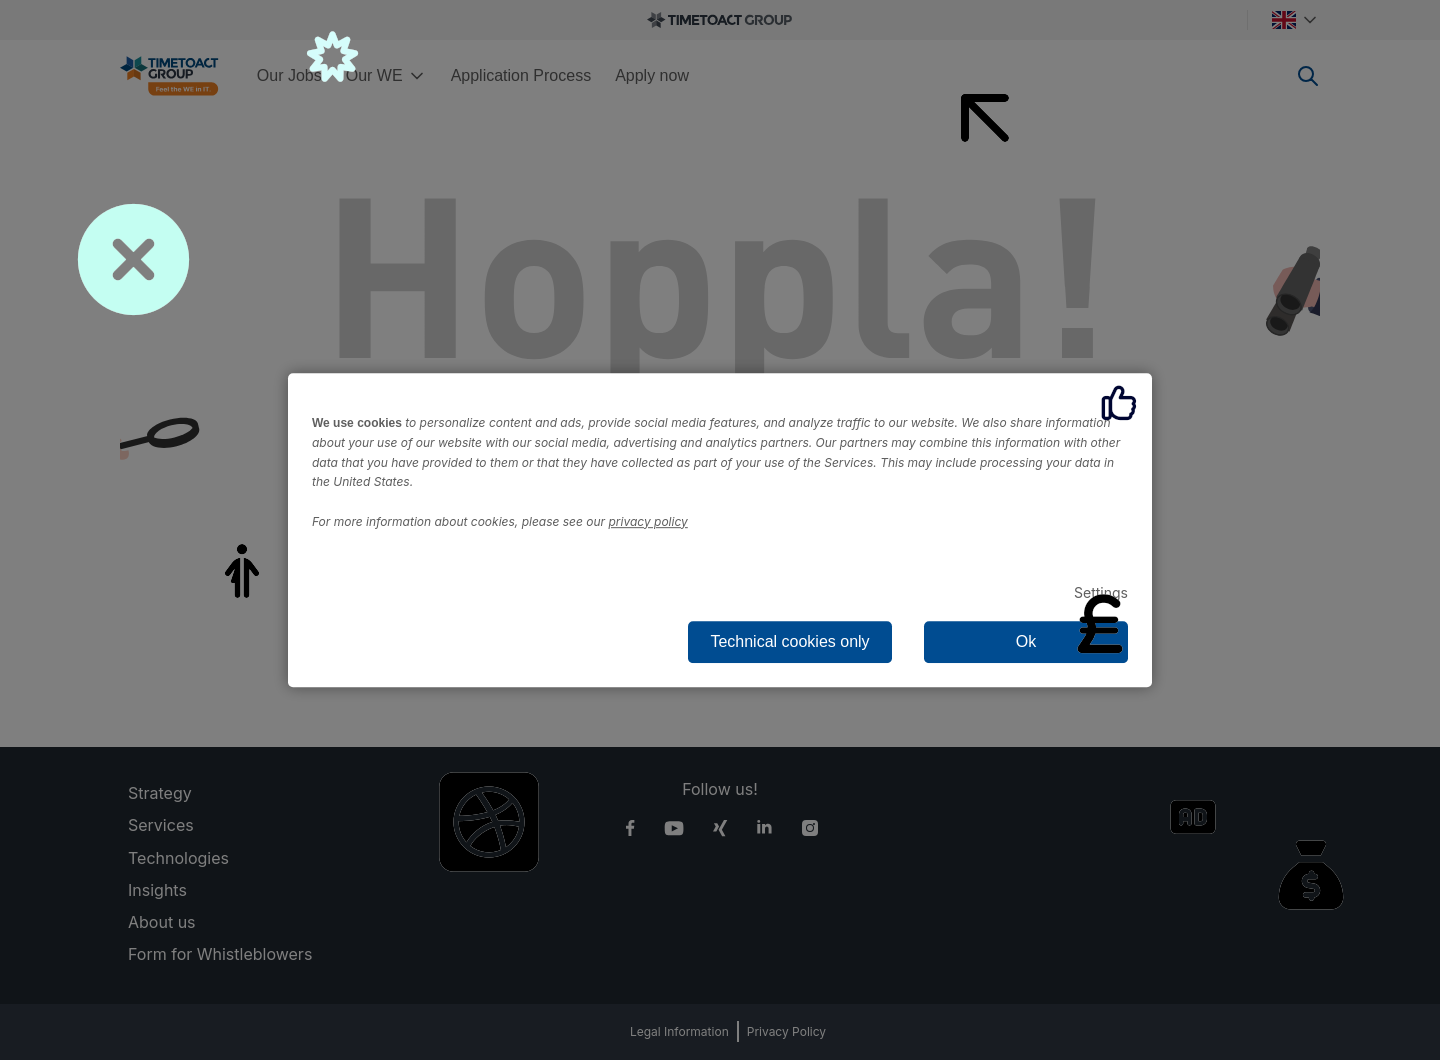  What do you see at coordinates (332, 56) in the screenshot?
I see `represents the Bahá'í faith symbol` at bounding box center [332, 56].